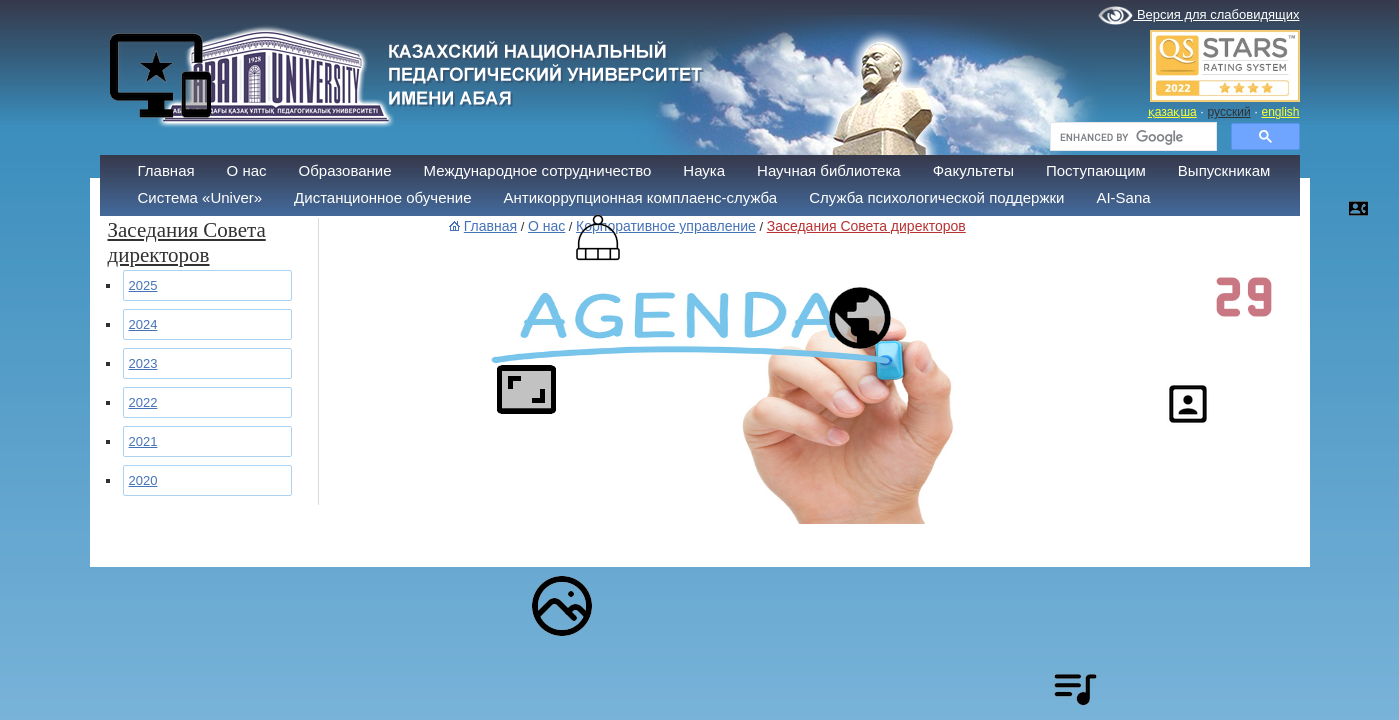 This screenshot has height=720, width=1399. I want to click on select winter or cold weather clothing category, so click(598, 240).